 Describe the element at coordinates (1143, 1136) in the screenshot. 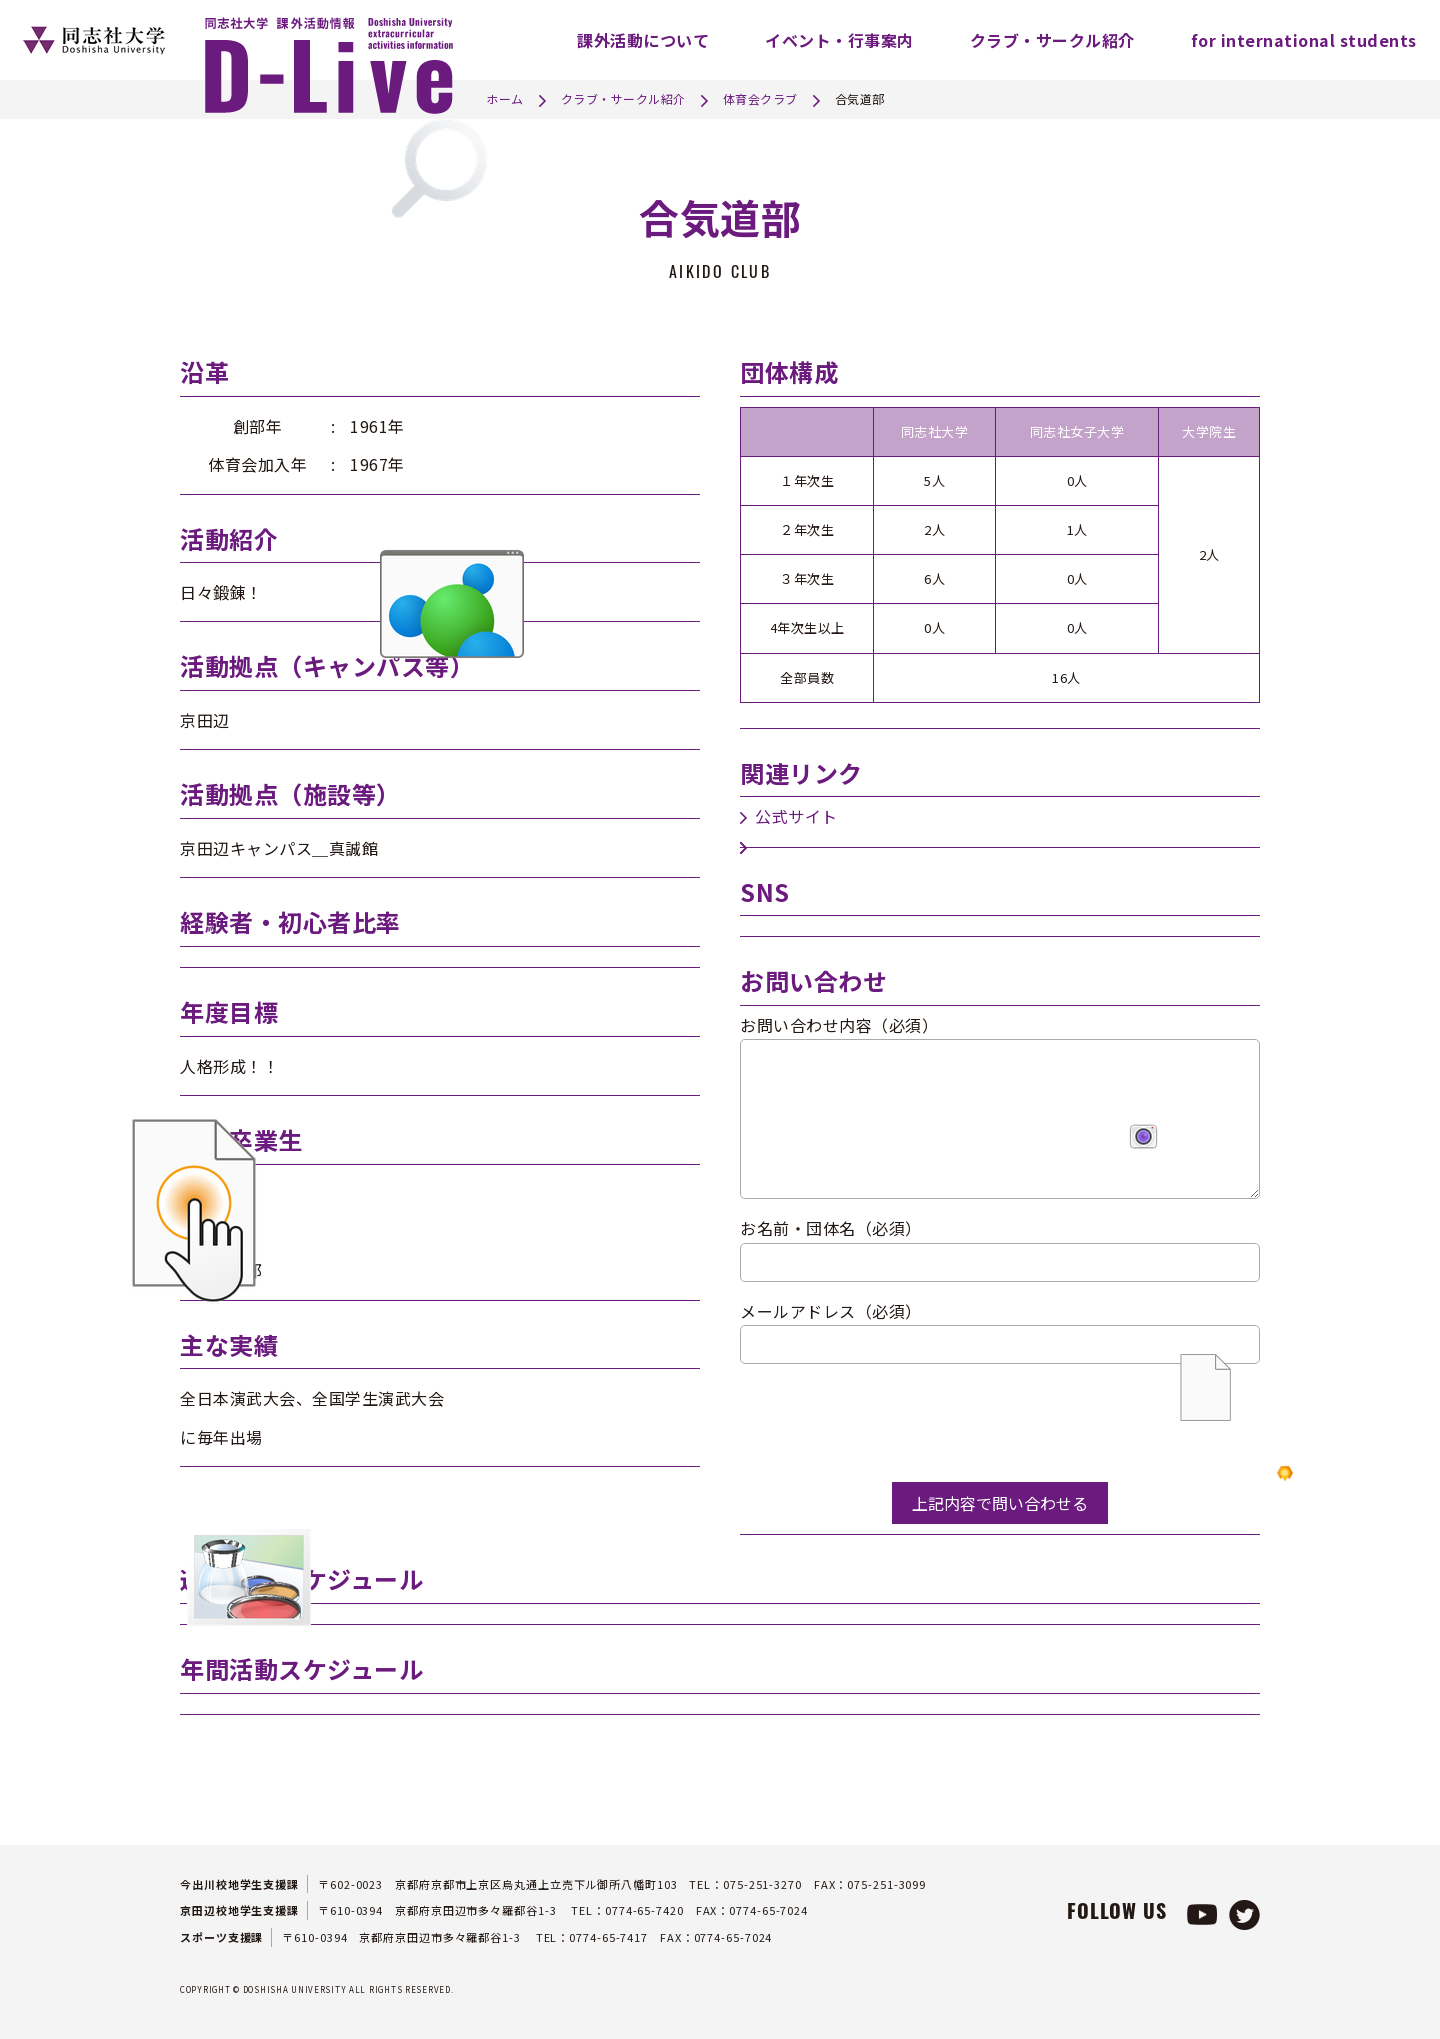

I see `open the cheese webcam application` at that location.